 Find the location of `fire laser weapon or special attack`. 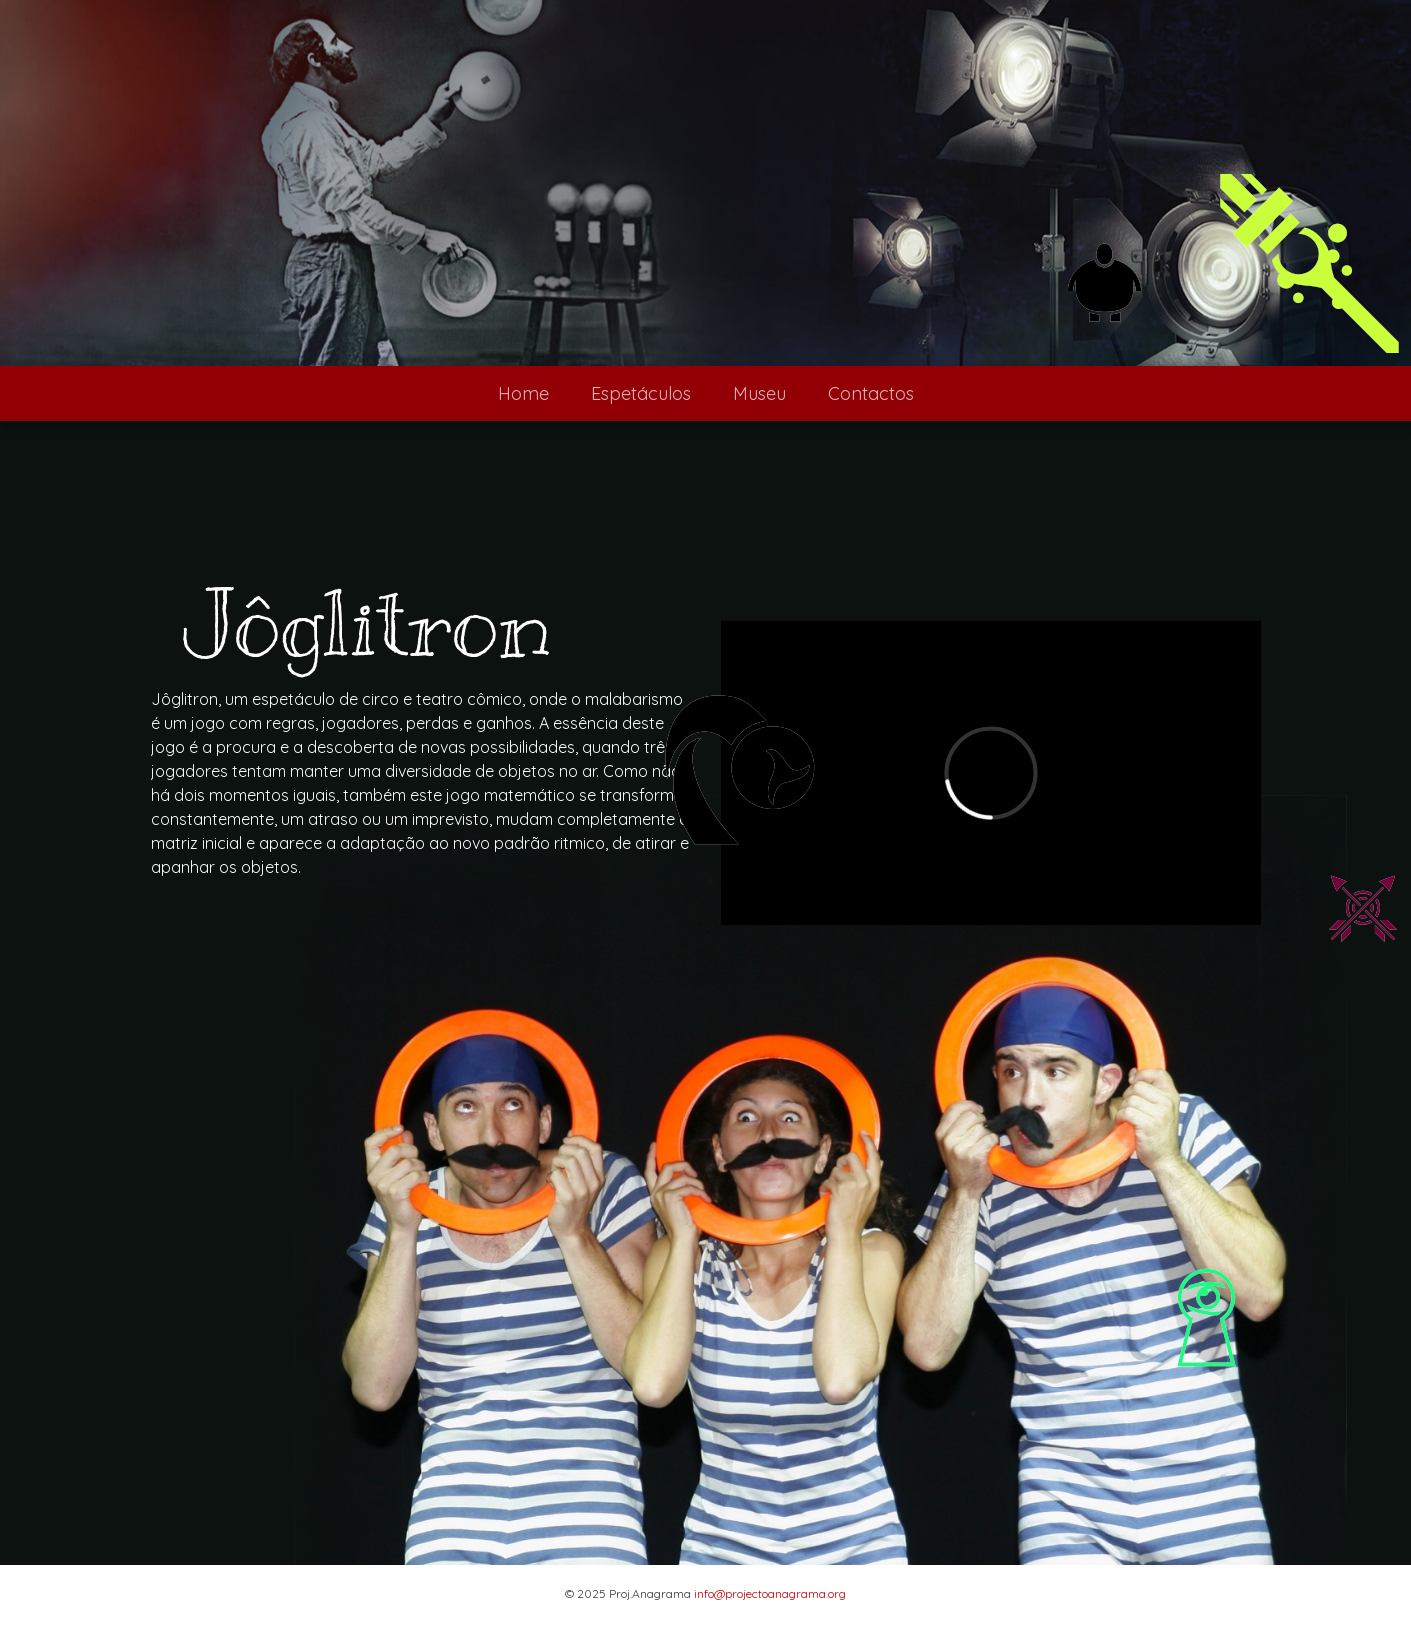

fire laser weapon or special attack is located at coordinates (1309, 263).